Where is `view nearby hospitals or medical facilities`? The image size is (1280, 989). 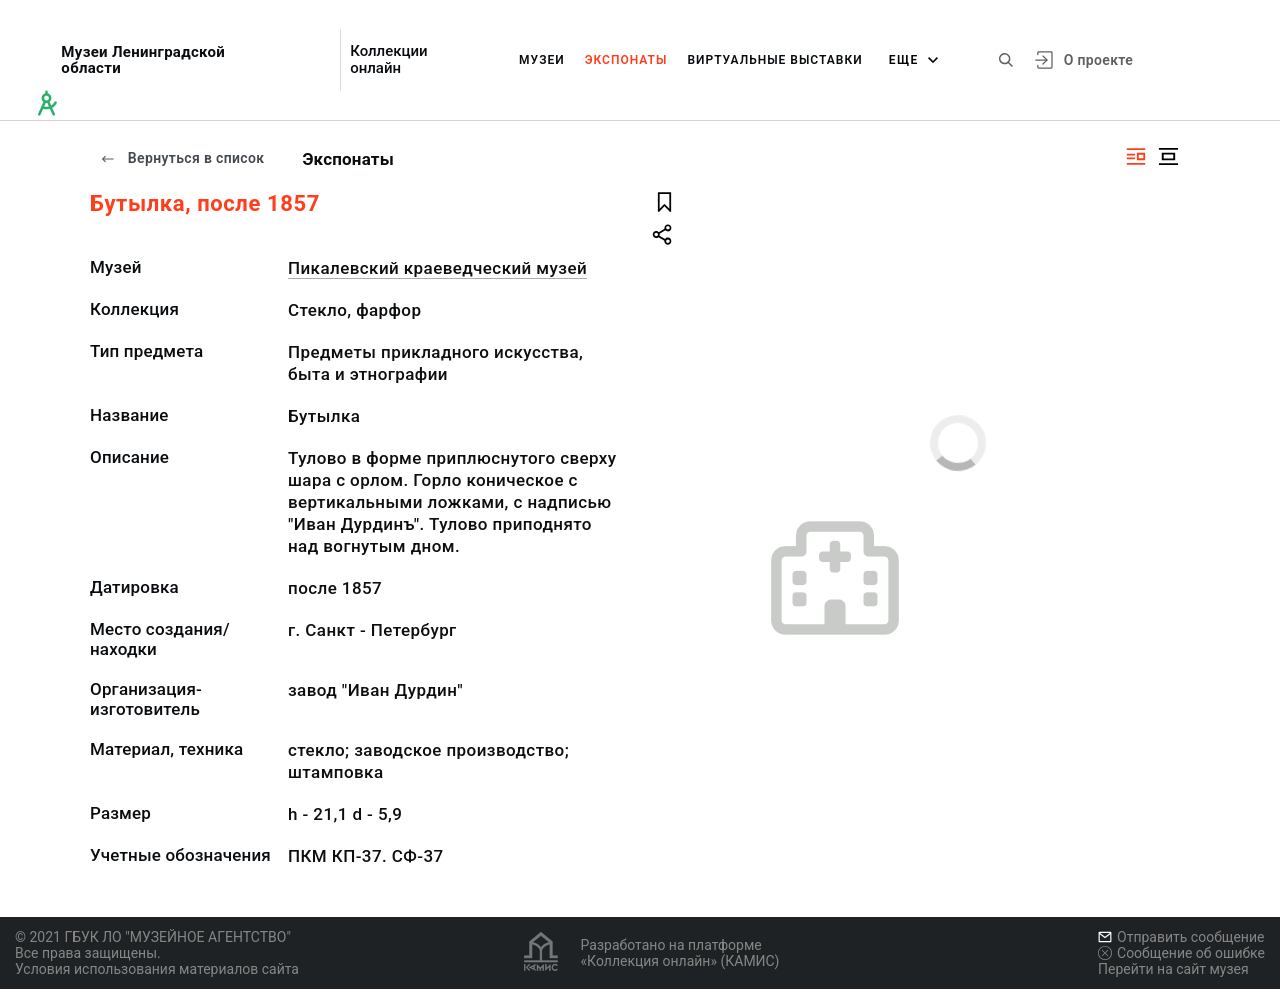
view nearby hospitals or medical facilities is located at coordinates (835, 578).